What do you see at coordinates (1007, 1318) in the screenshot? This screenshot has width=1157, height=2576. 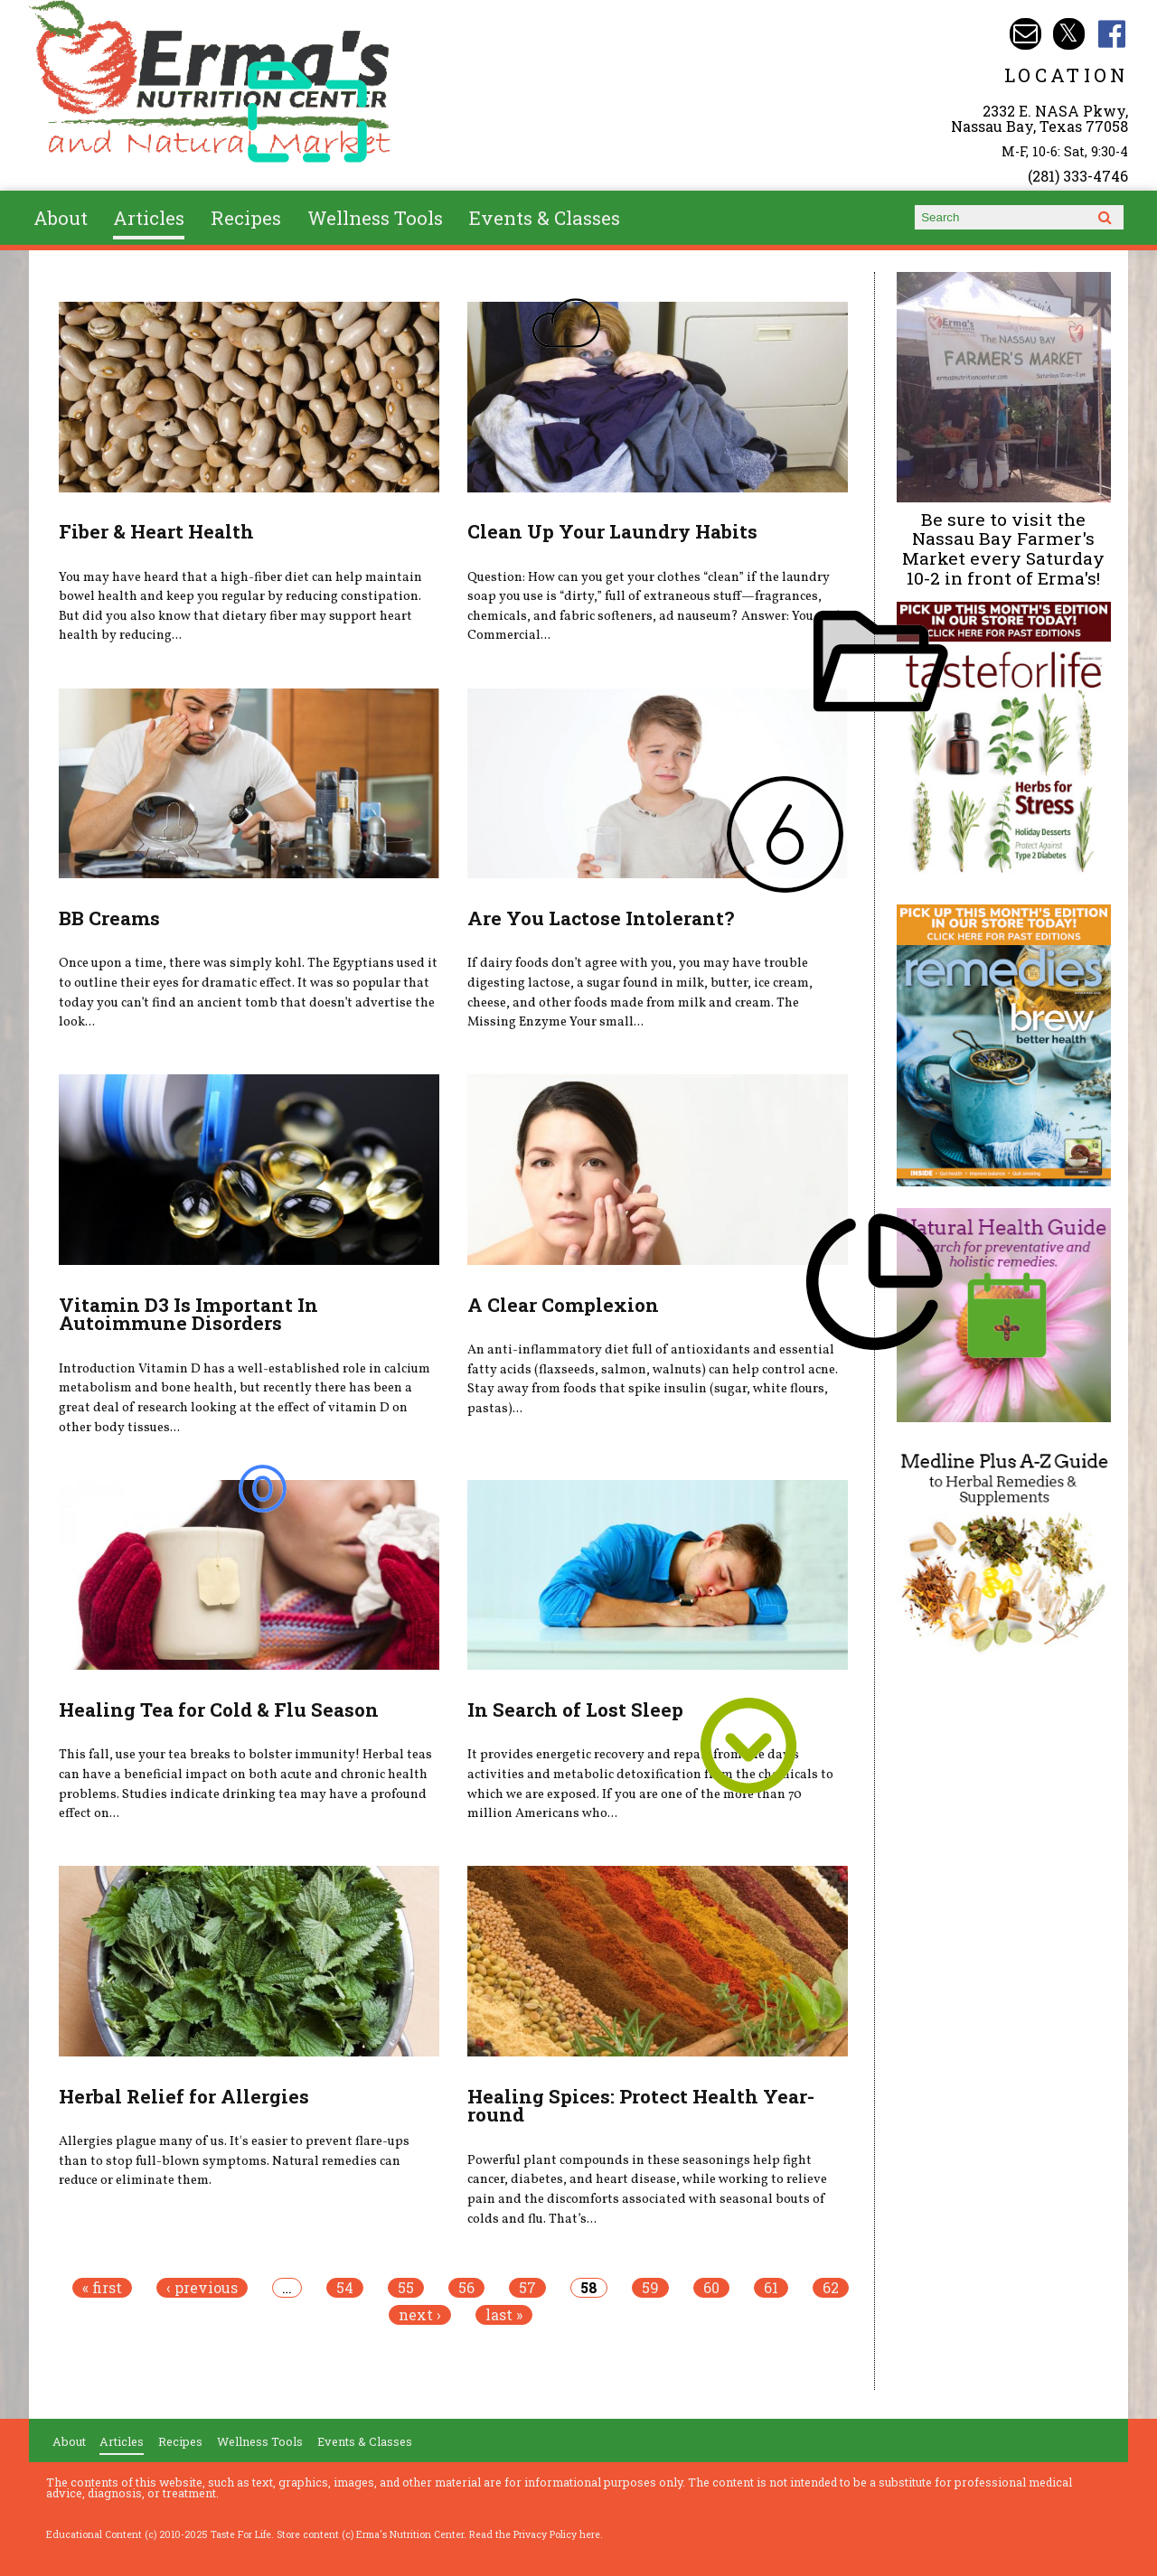 I see `add a new event to your calendar` at bounding box center [1007, 1318].